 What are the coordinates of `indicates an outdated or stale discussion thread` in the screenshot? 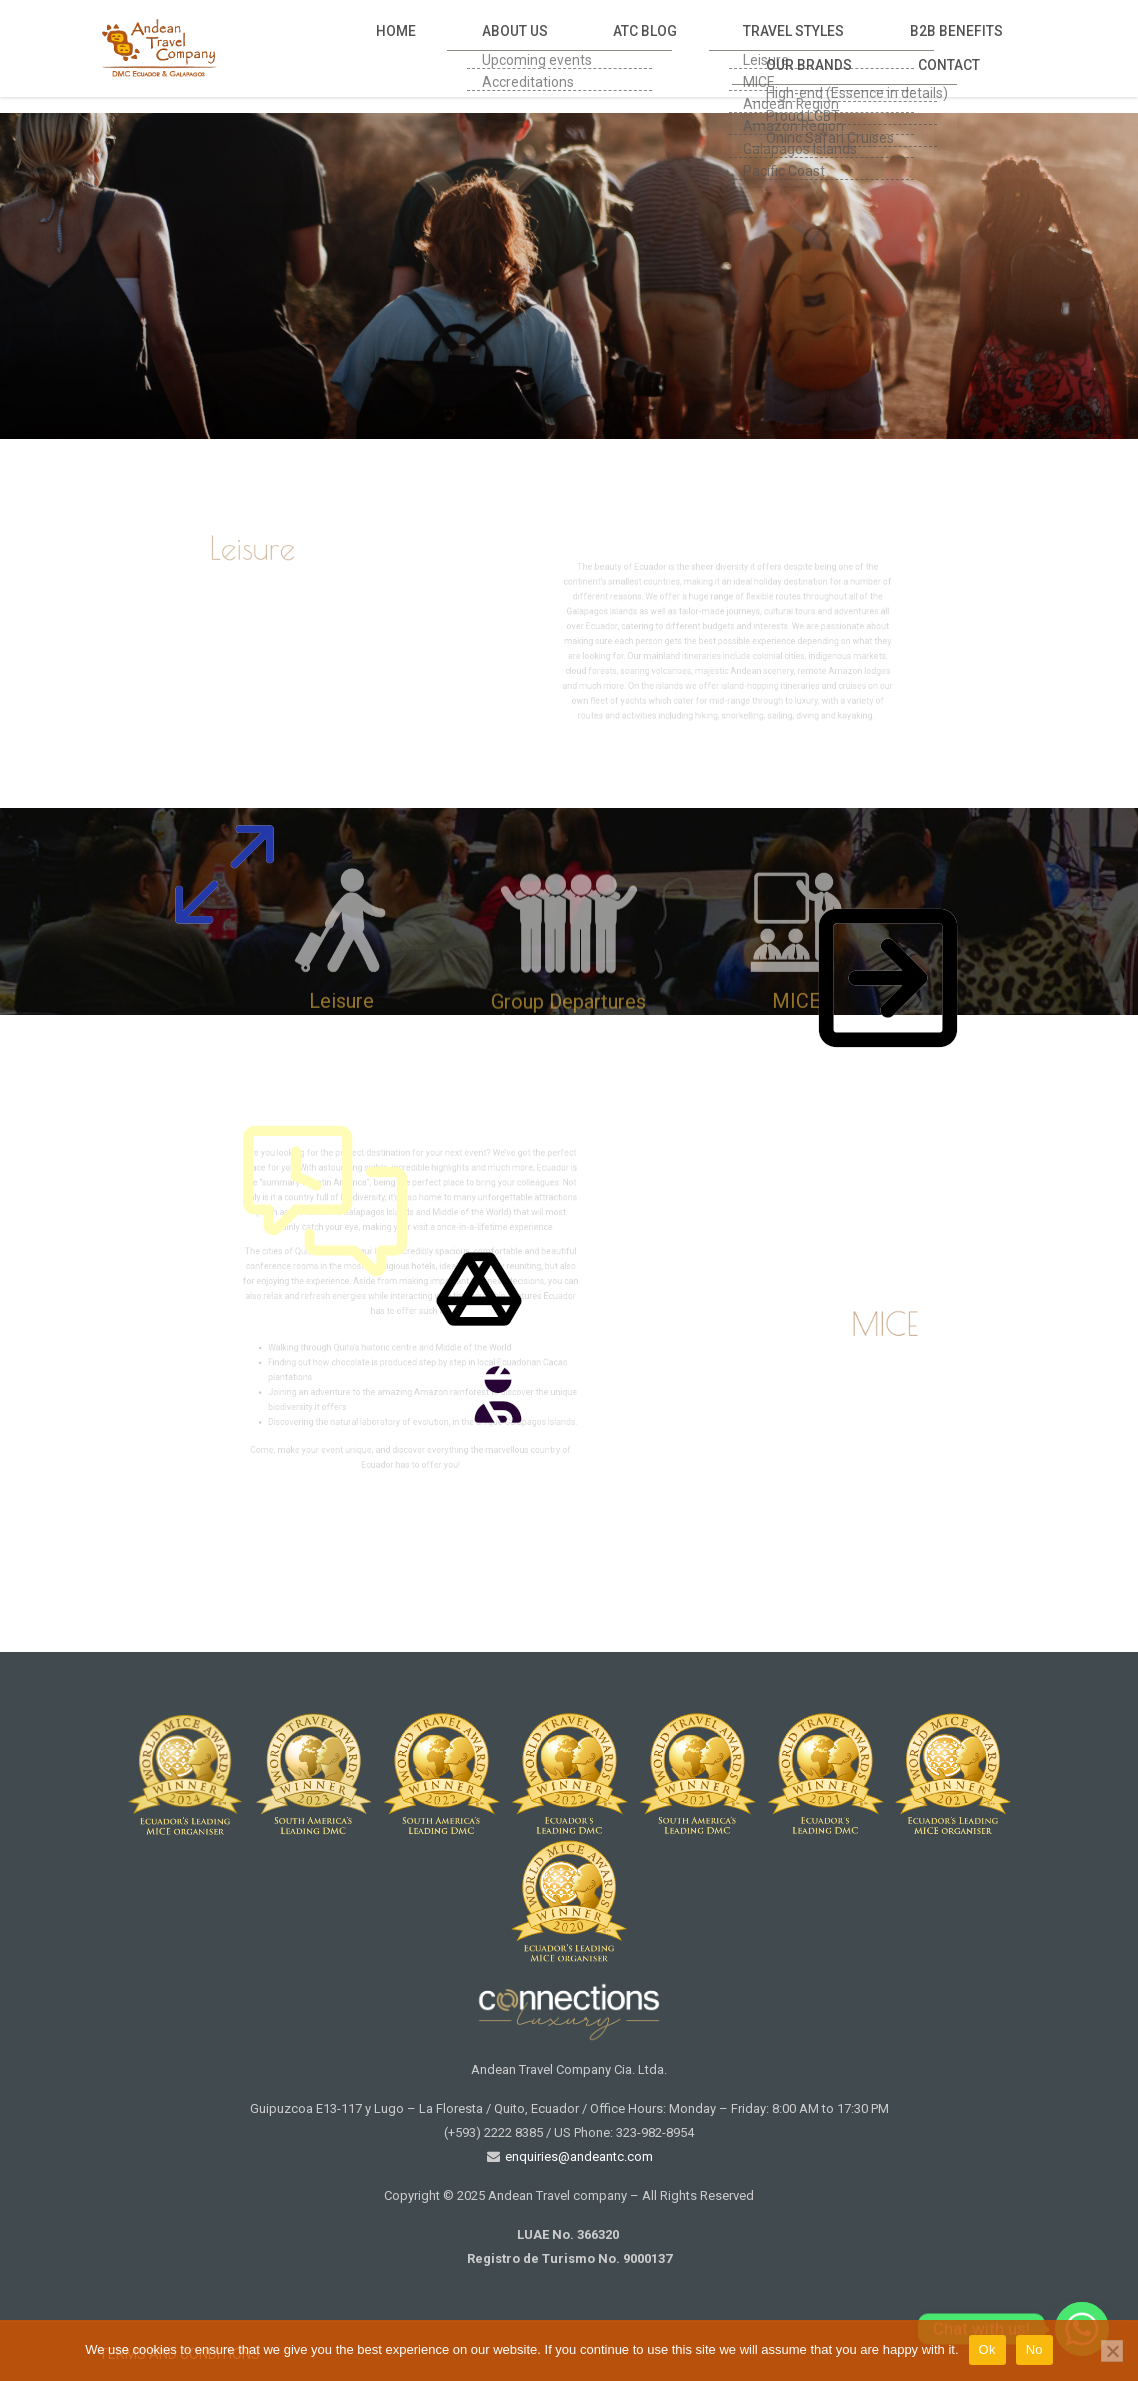 It's located at (325, 1201).